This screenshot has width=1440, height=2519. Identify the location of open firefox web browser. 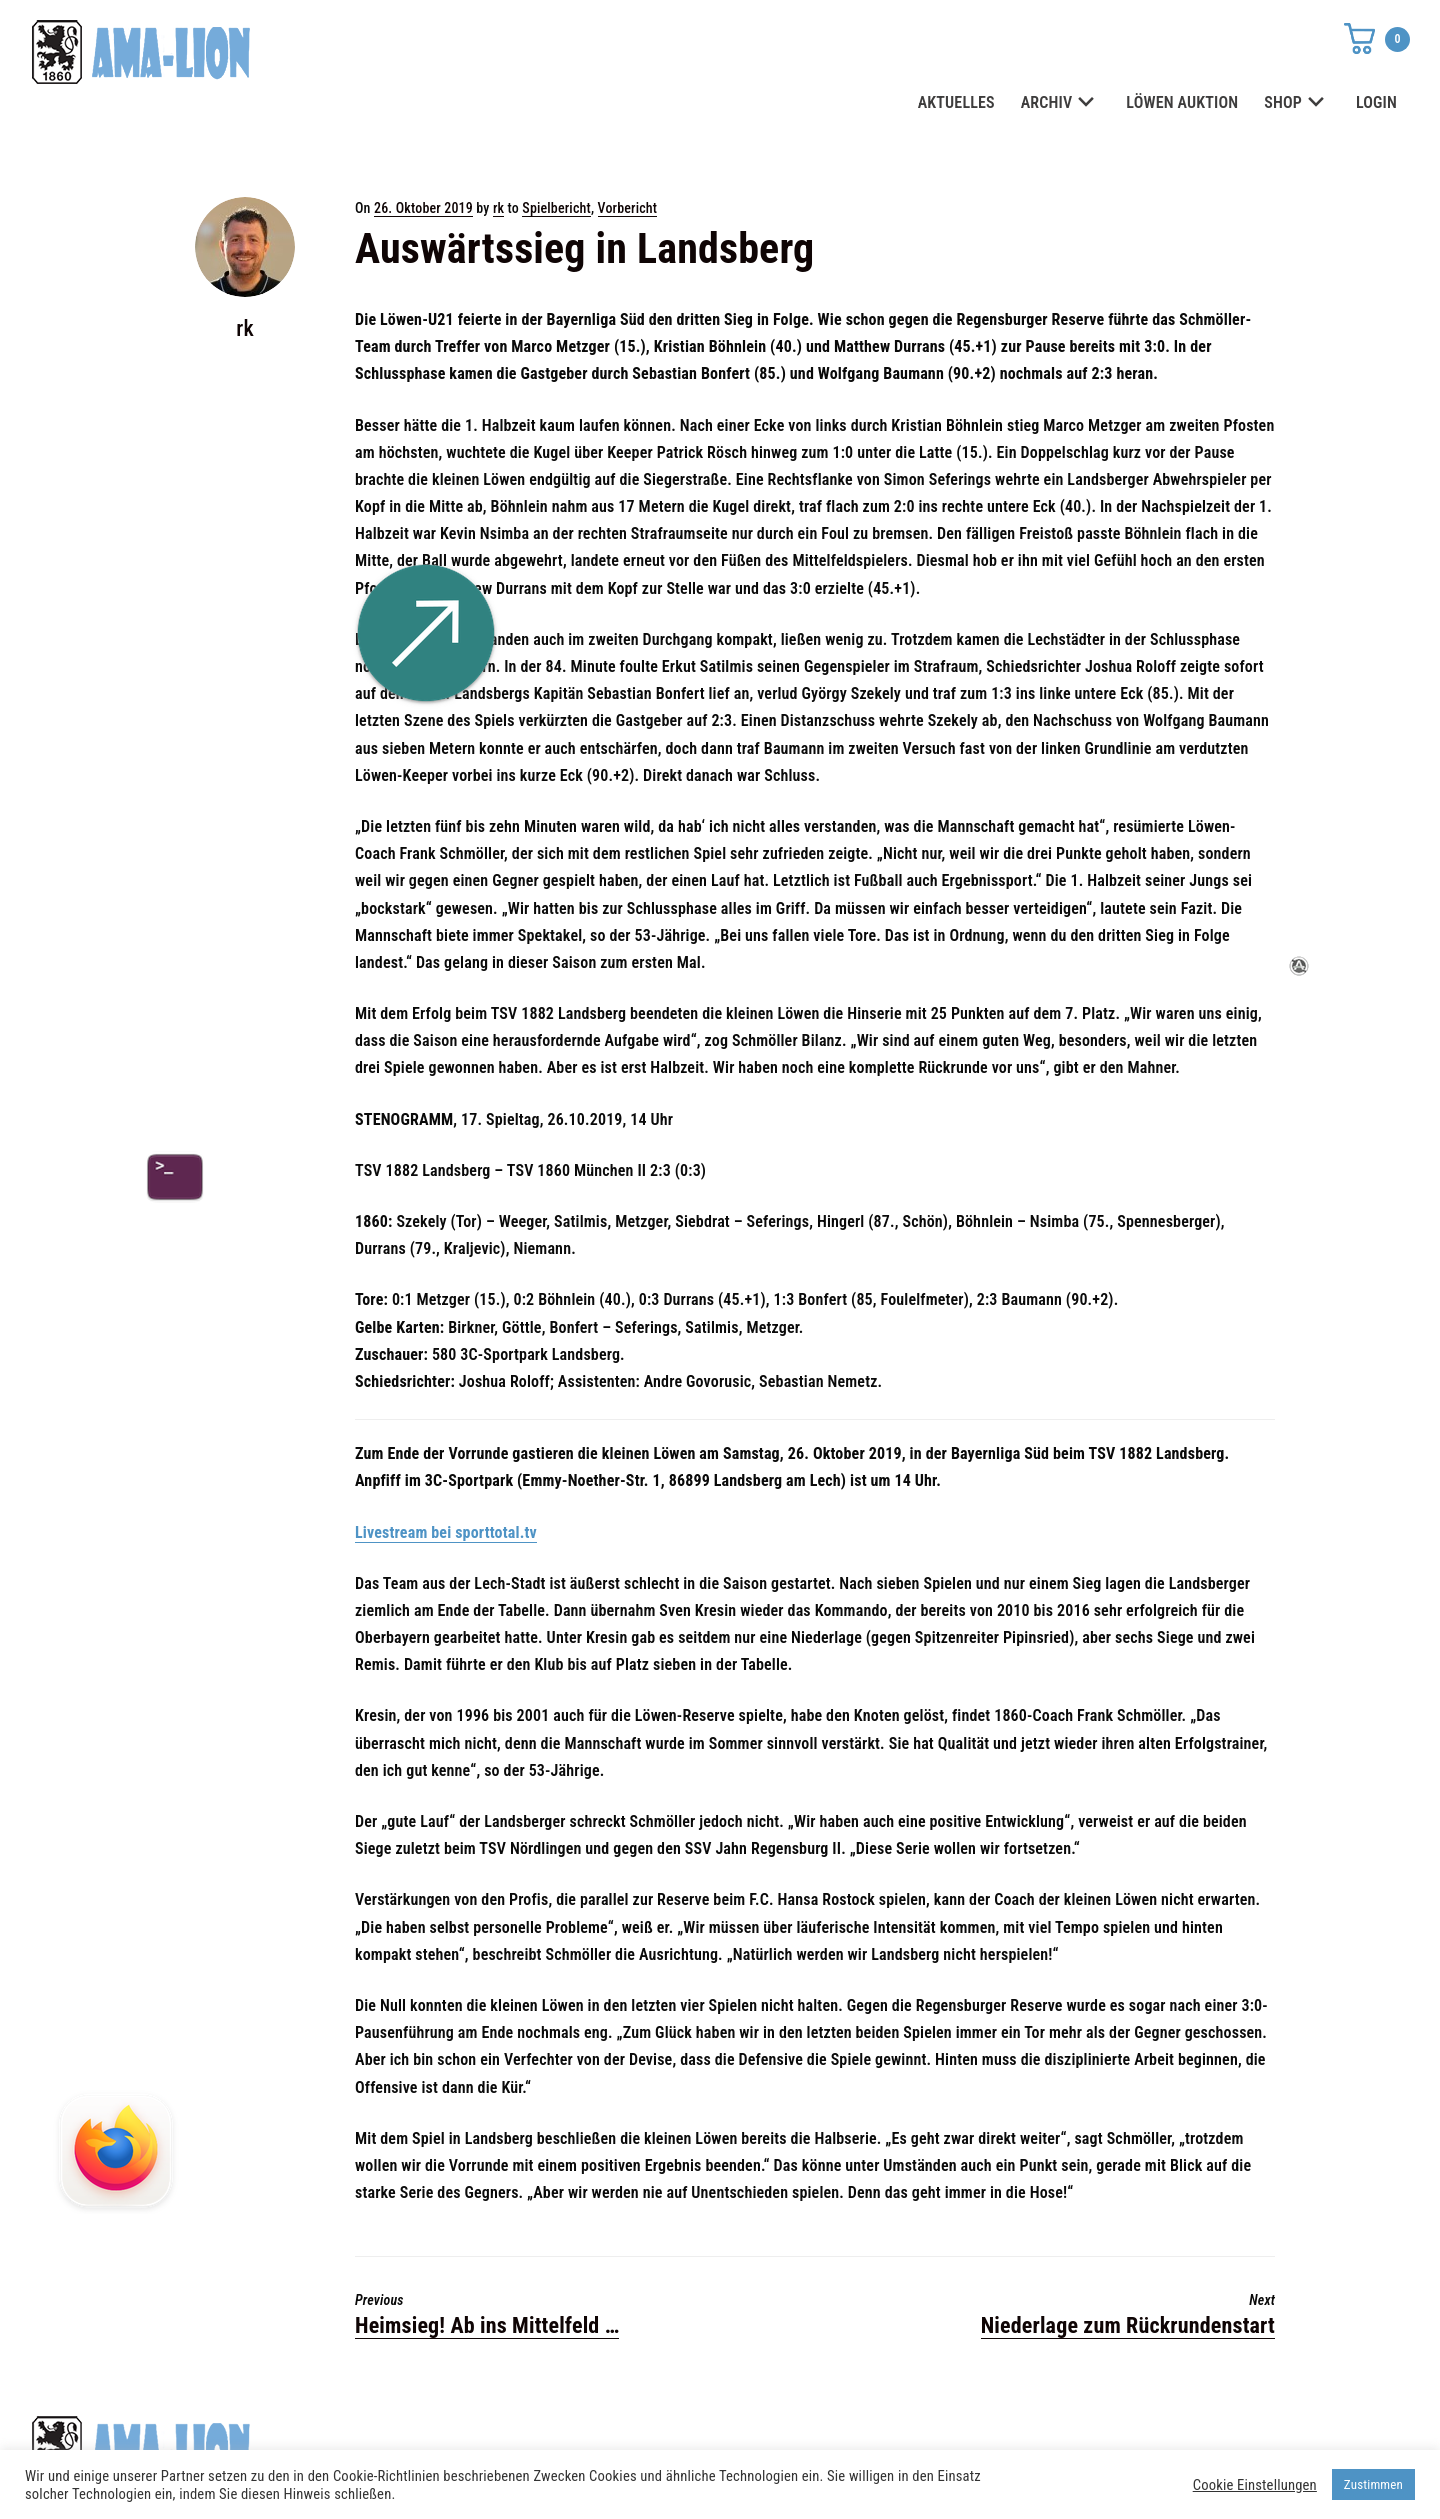
(116, 2151).